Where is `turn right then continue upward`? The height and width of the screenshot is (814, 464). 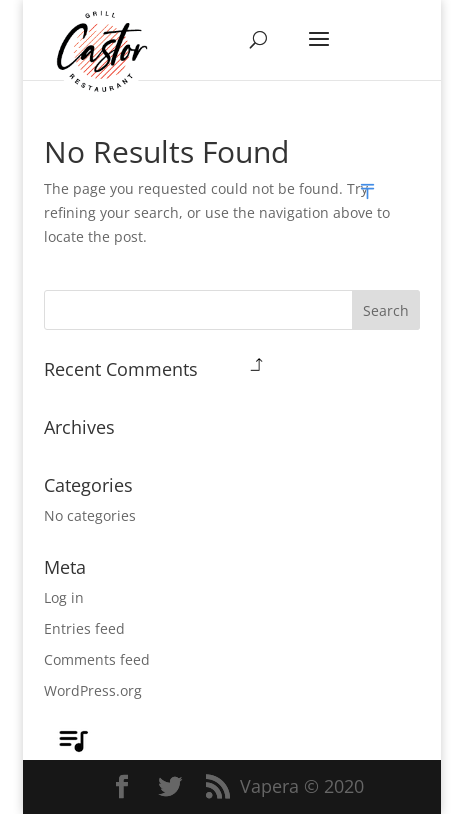
turn right then continue upward is located at coordinates (256, 364).